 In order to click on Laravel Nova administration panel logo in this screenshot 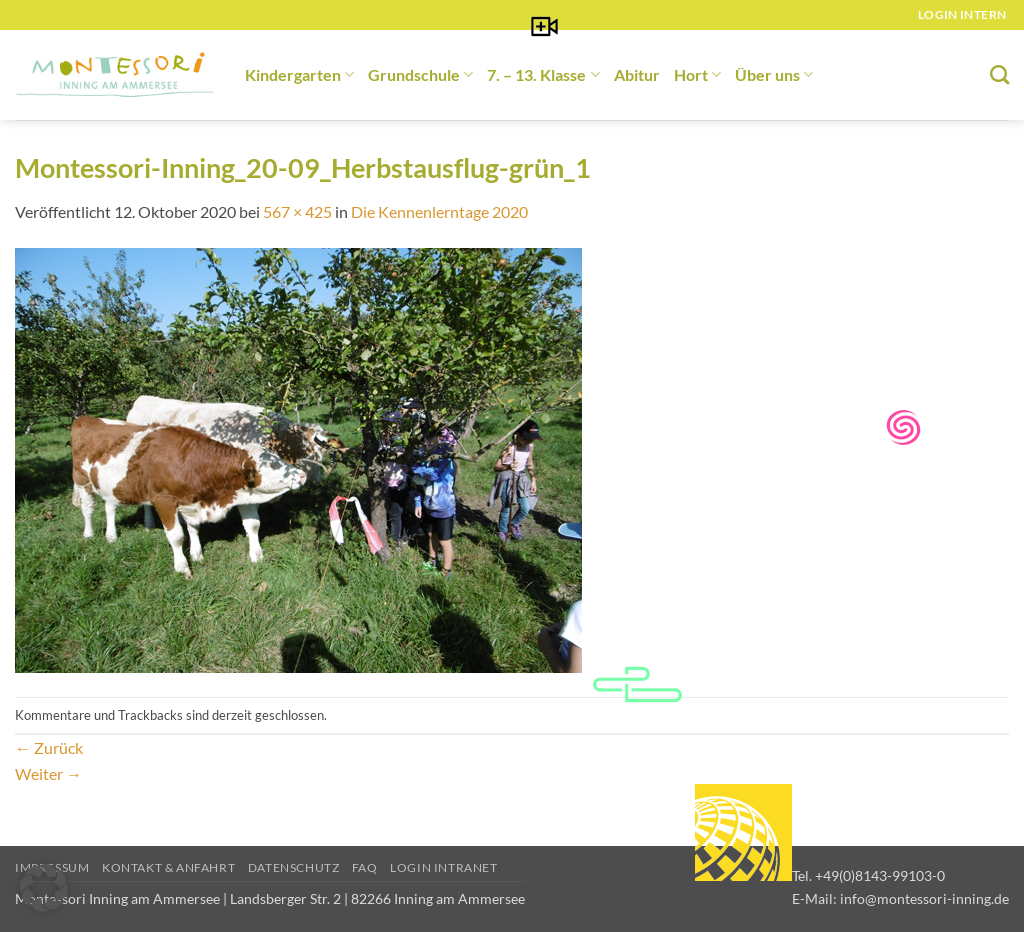, I will do `click(903, 427)`.